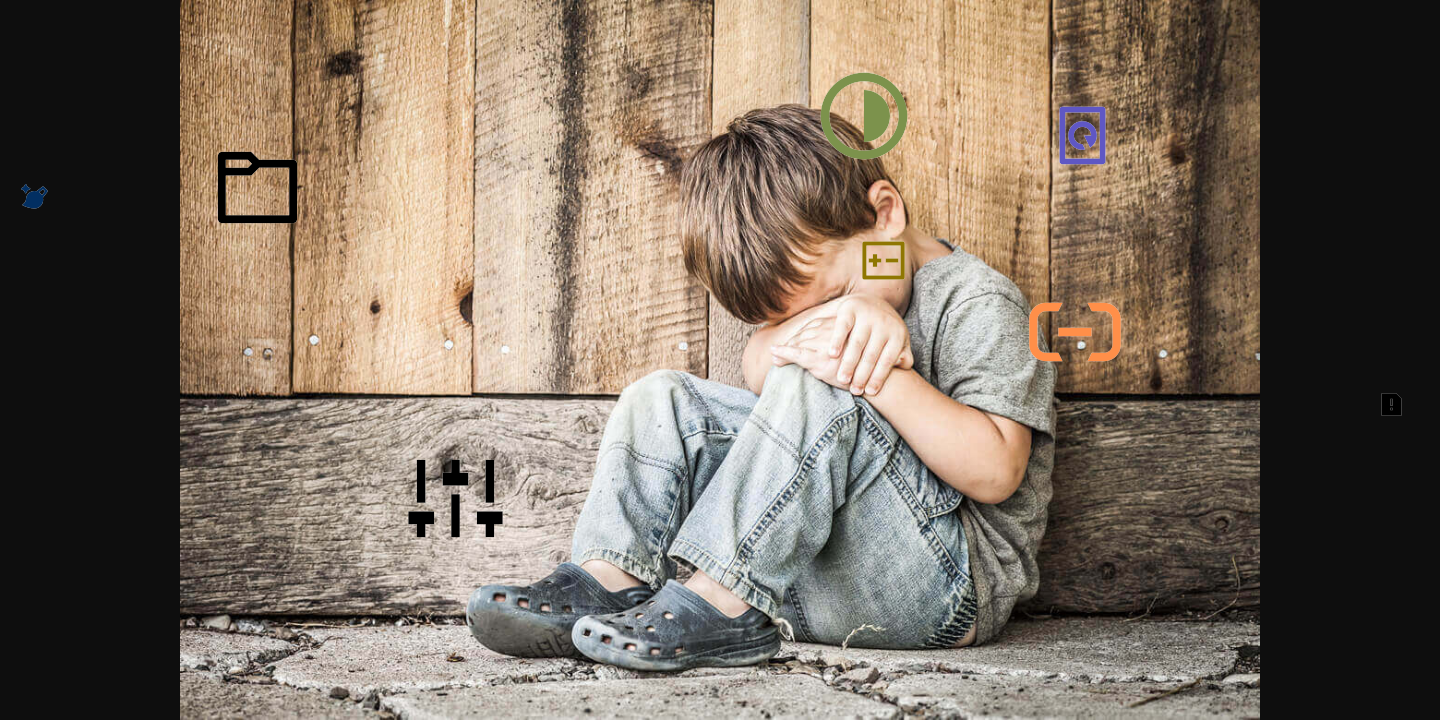  What do you see at coordinates (1391, 404) in the screenshot?
I see `file with warning or error status` at bounding box center [1391, 404].